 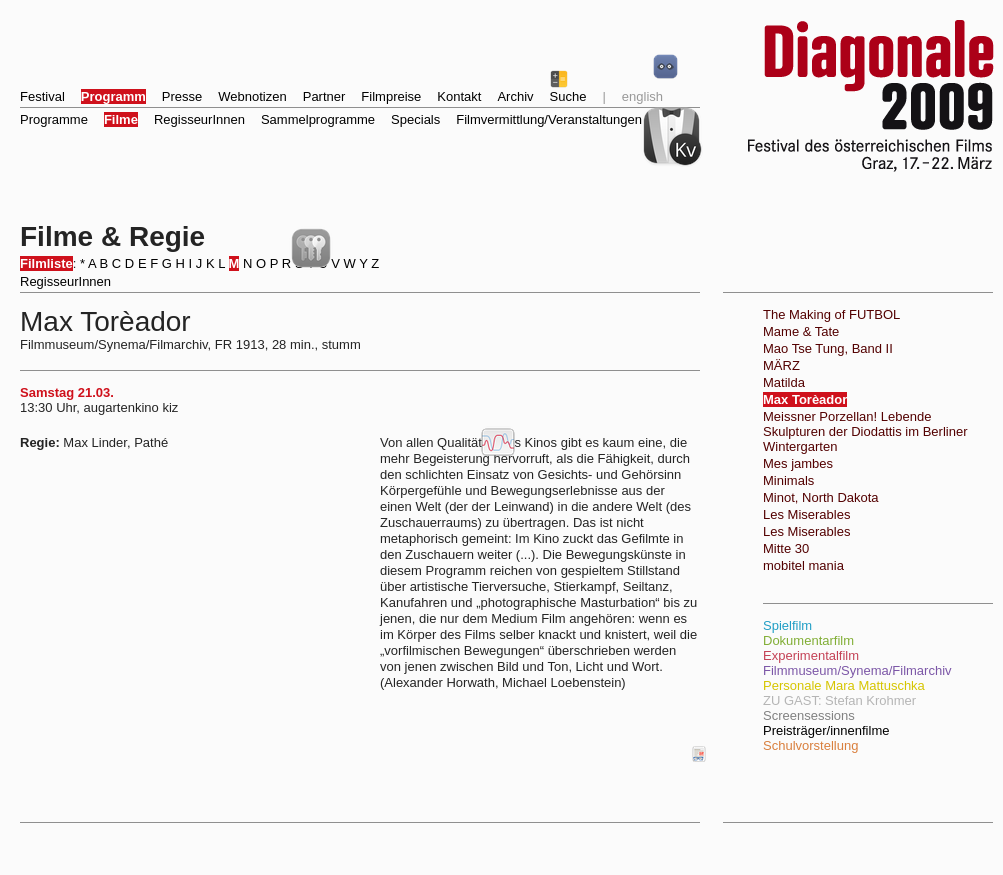 What do you see at coordinates (559, 79) in the screenshot?
I see `open the calculator app` at bounding box center [559, 79].